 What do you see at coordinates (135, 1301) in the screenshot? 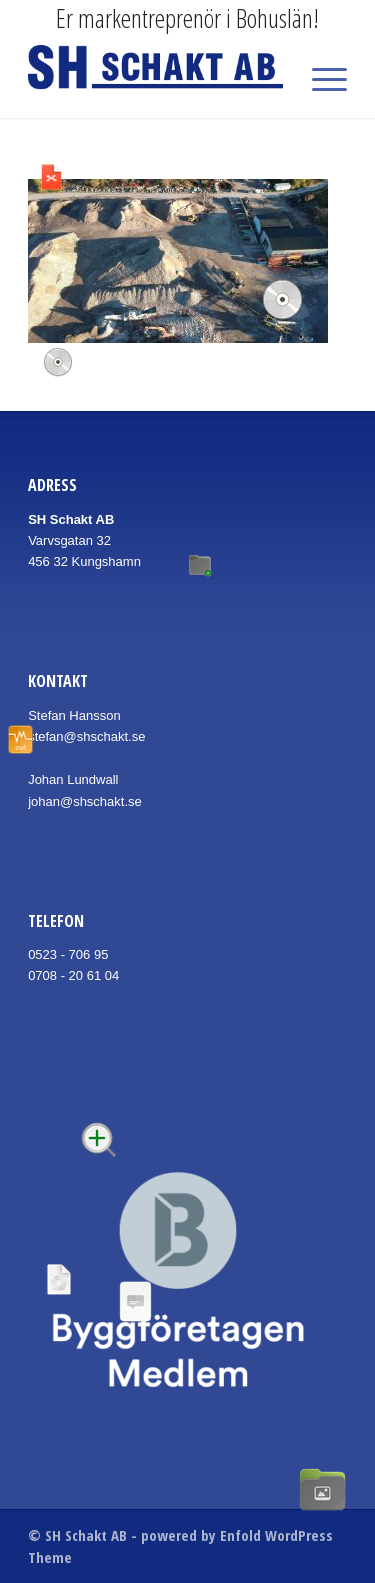
I see `a SAMI subtitle or caption file` at bounding box center [135, 1301].